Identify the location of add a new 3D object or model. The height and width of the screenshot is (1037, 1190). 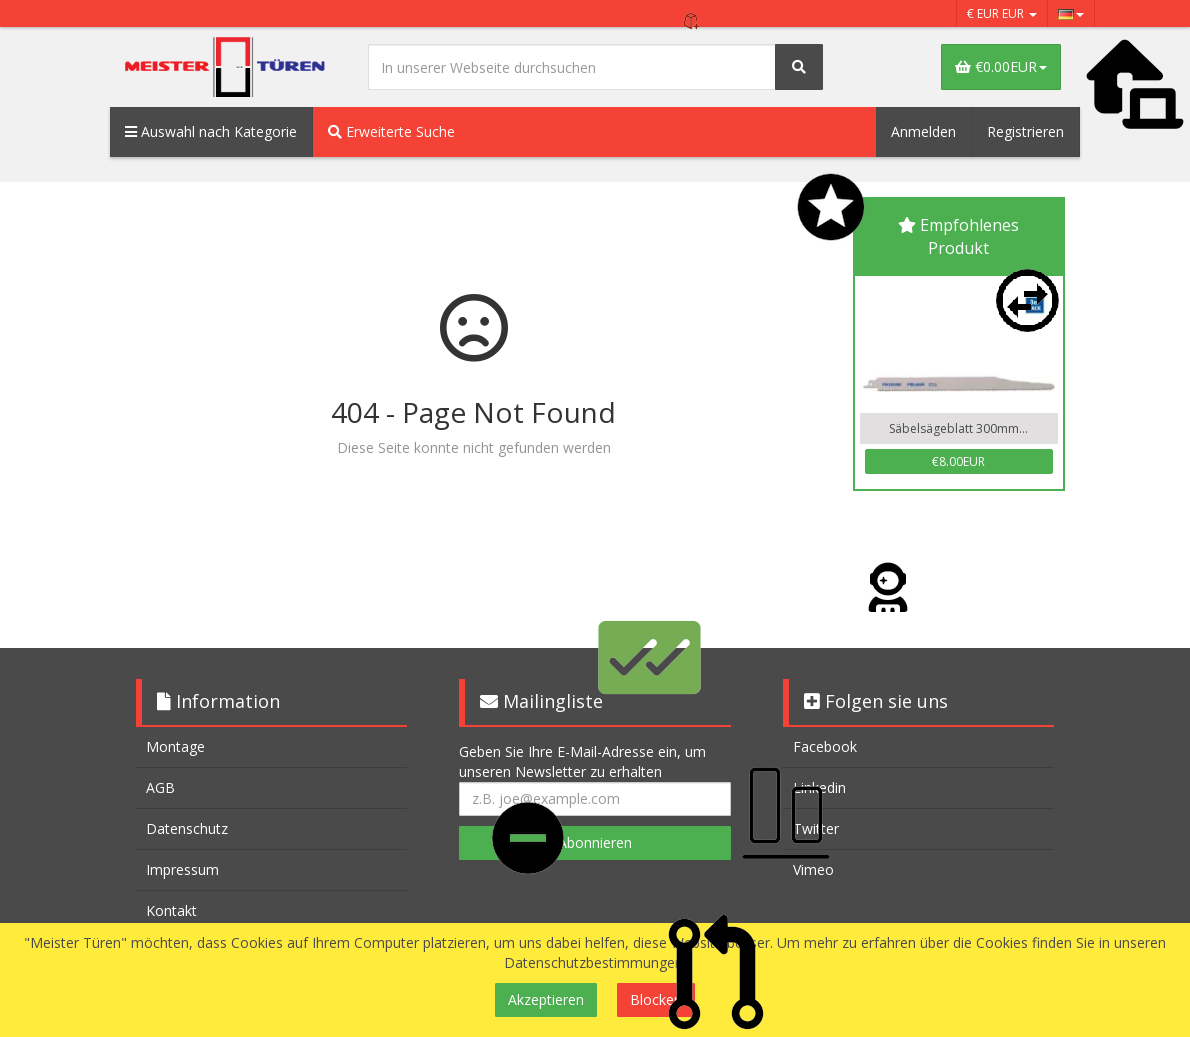
(691, 21).